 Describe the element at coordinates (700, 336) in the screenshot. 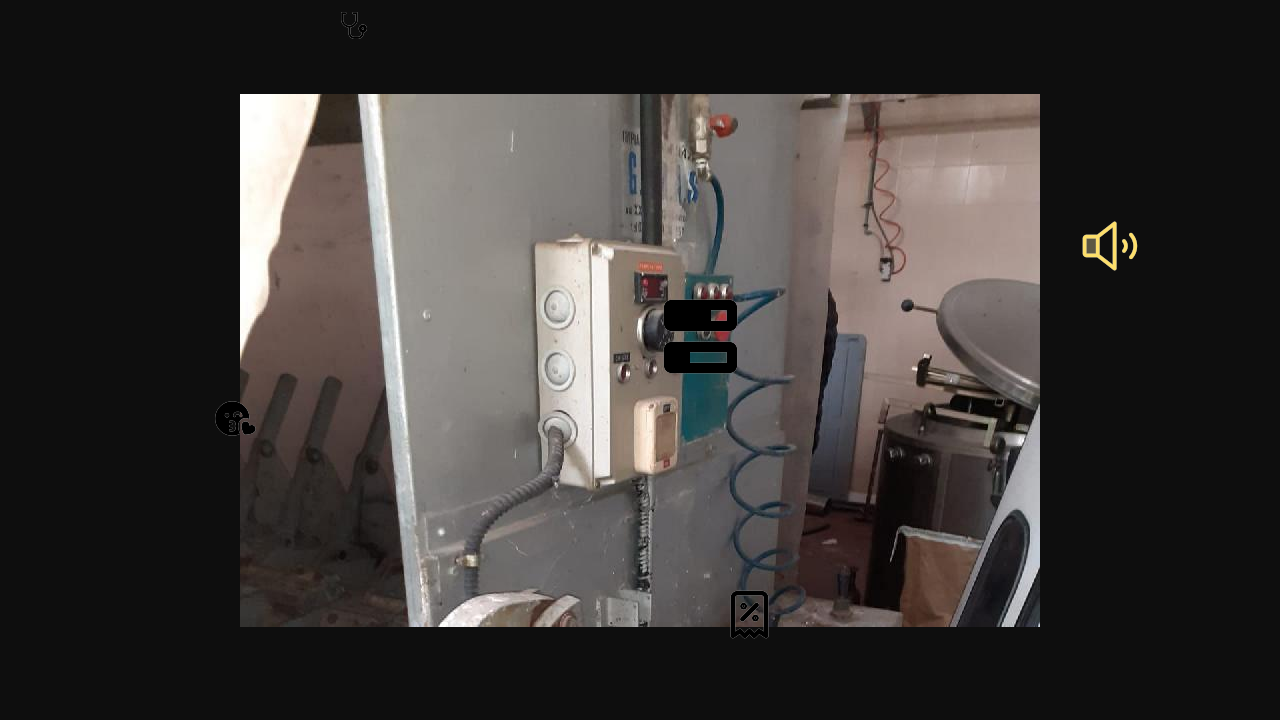

I see `view task or download progress` at that location.